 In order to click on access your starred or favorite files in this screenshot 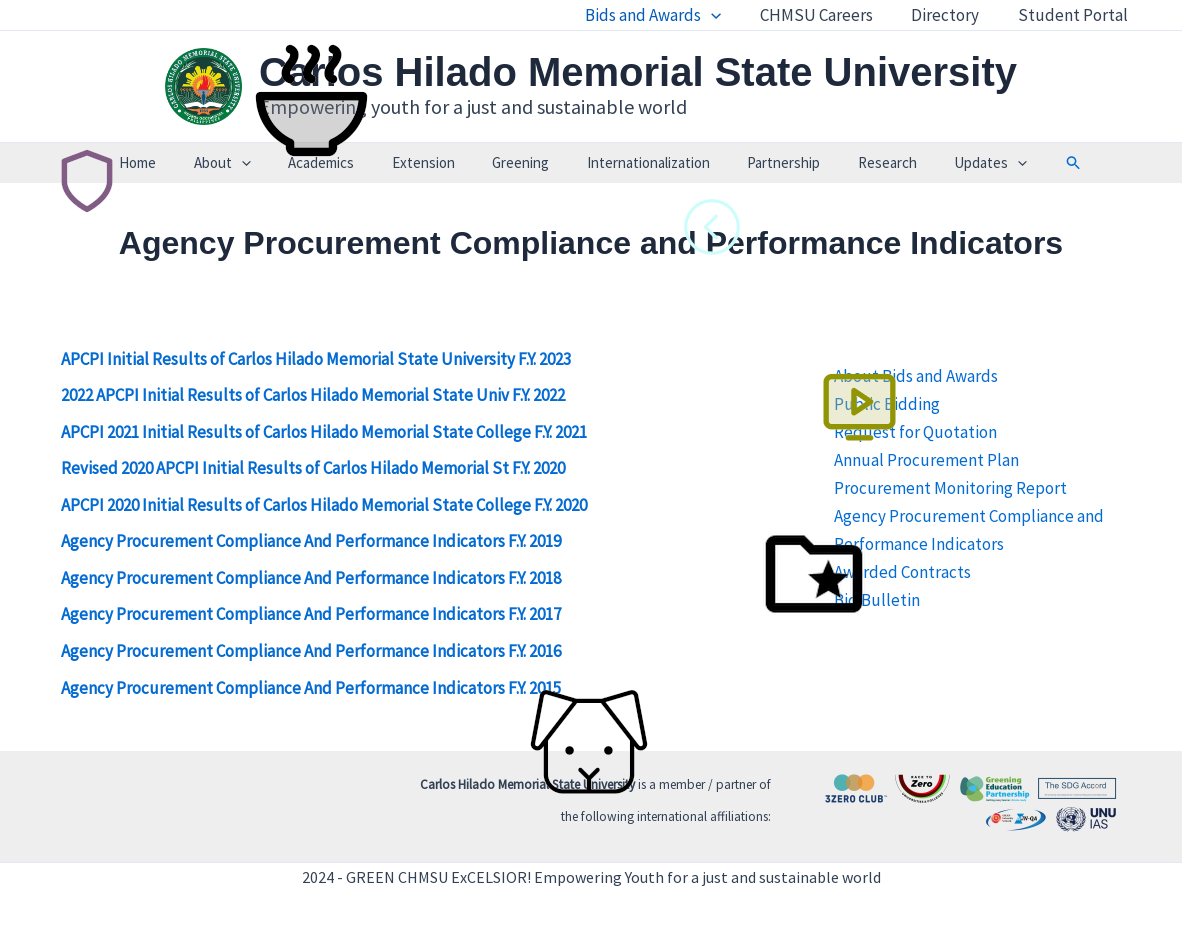, I will do `click(814, 574)`.